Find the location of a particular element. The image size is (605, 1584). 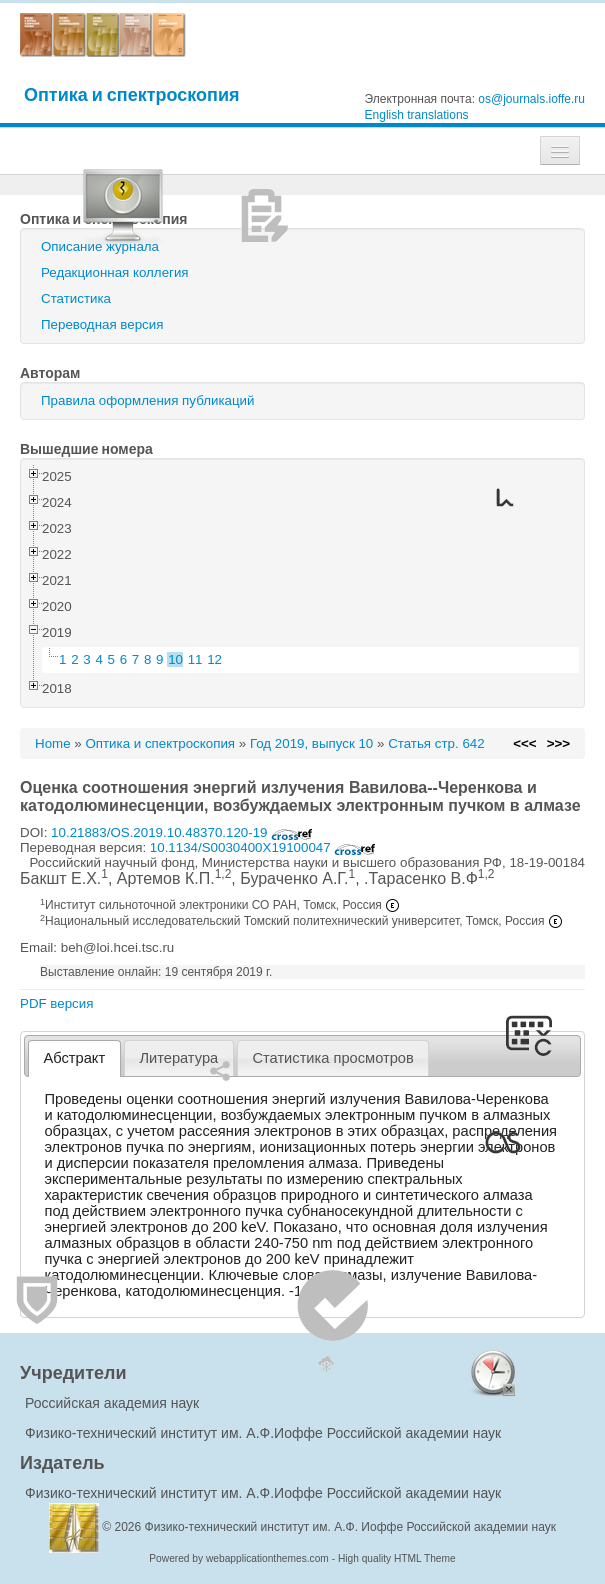

battery fully charged and currently charging is located at coordinates (261, 215).